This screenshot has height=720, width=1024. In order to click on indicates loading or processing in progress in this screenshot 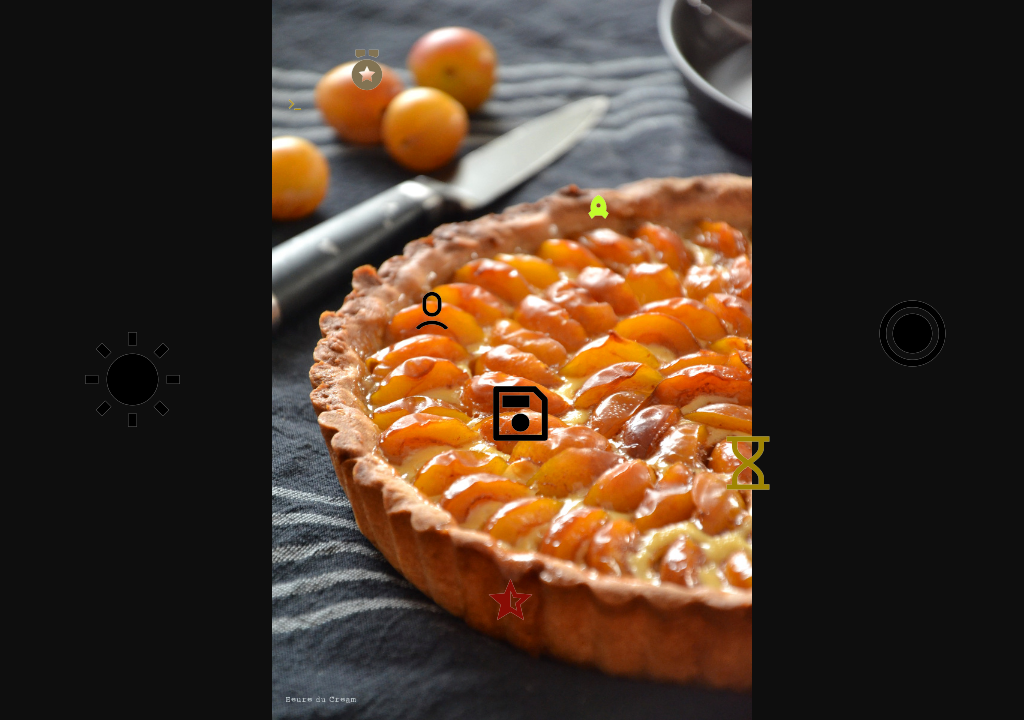, I will do `click(912, 333)`.